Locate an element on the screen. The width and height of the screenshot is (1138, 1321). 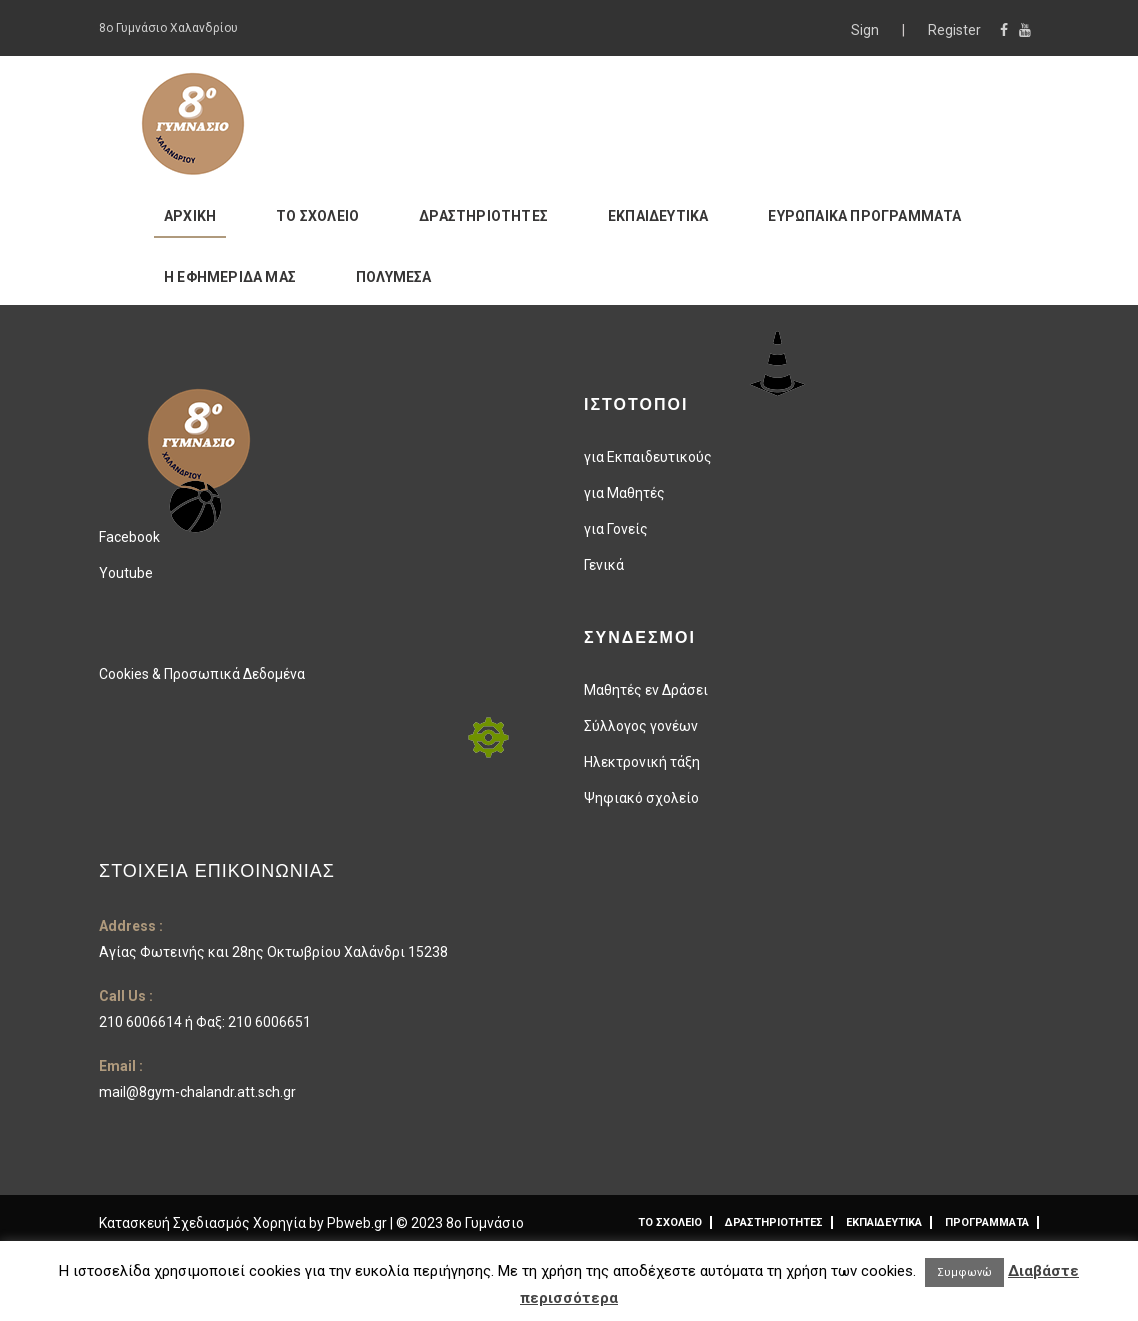
access beach or summer-themed games is located at coordinates (195, 506).